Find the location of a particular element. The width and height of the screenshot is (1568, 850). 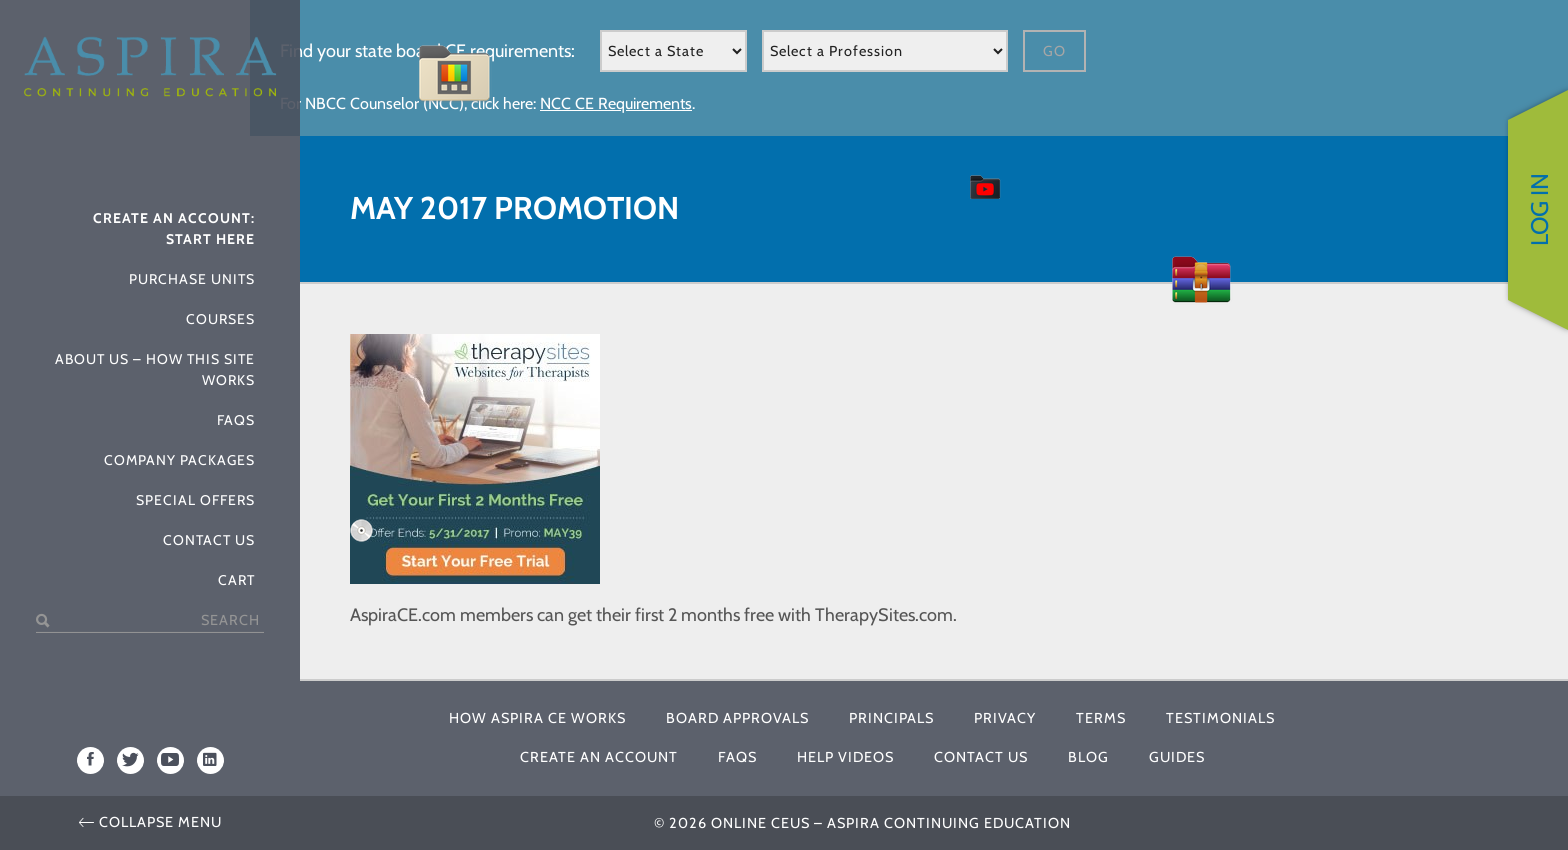

open folder containing WinRAR archives is located at coordinates (1201, 281).